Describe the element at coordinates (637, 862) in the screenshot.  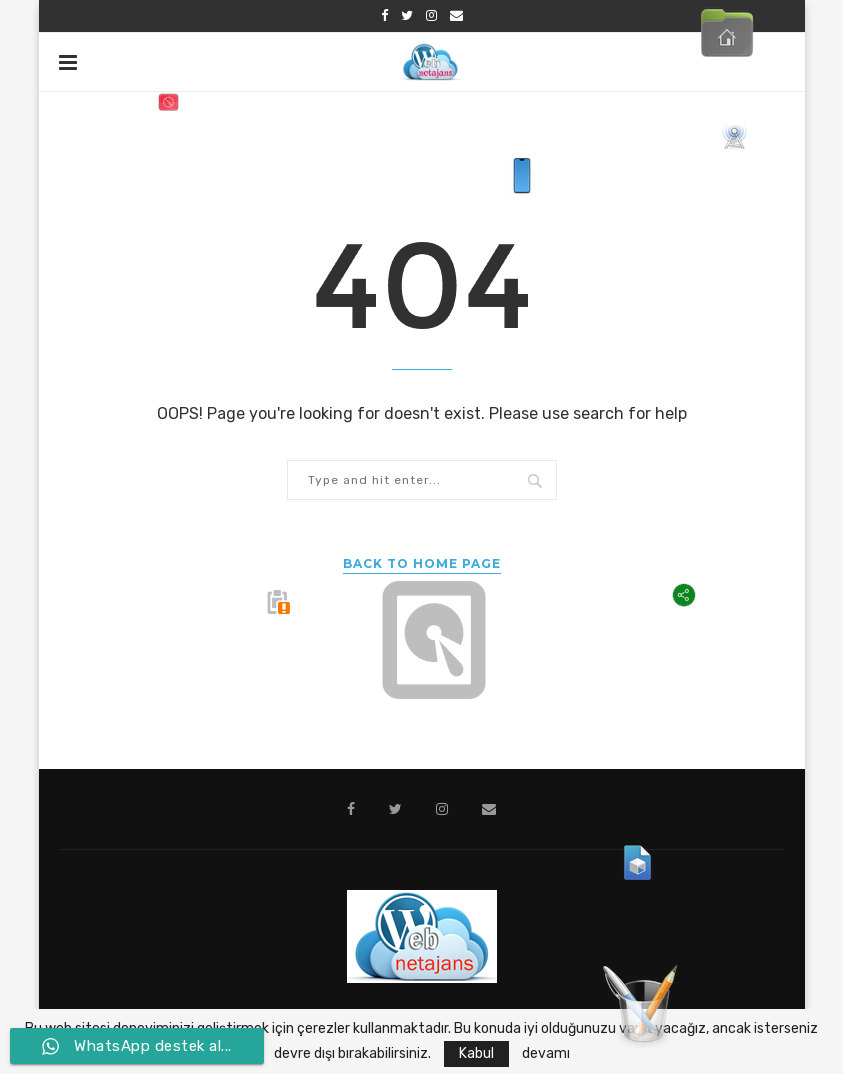
I see `flatpak application reference file` at that location.